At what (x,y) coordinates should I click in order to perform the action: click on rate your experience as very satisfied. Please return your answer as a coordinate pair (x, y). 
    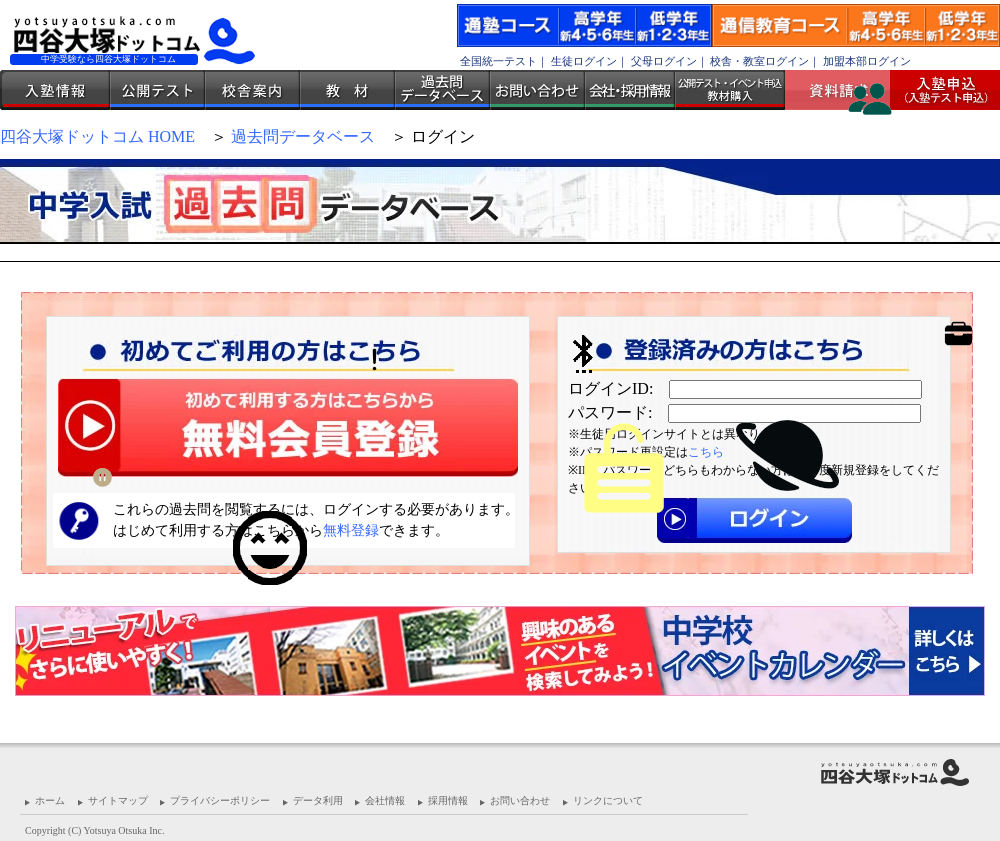
    Looking at the image, I should click on (270, 548).